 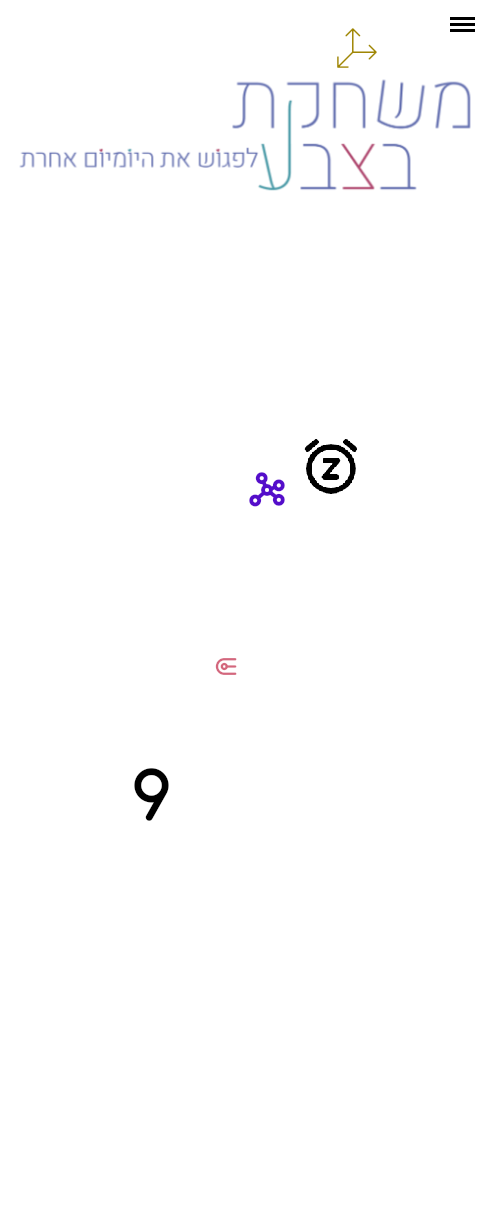 I want to click on indicates the number nine in a list or sequence, so click(x=151, y=794).